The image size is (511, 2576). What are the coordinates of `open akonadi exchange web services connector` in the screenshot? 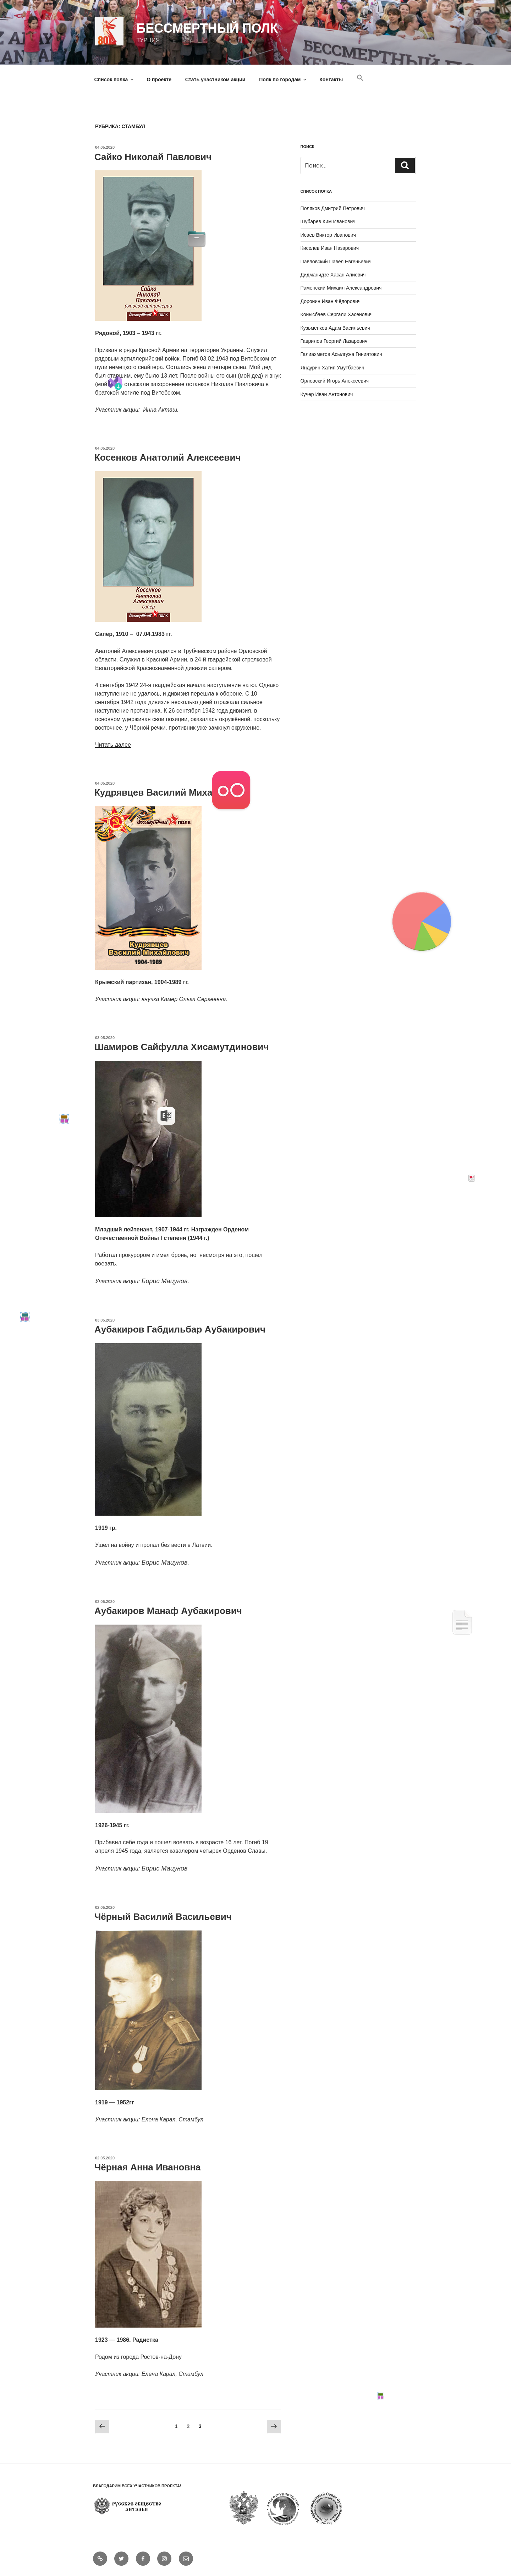 It's located at (166, 1116).